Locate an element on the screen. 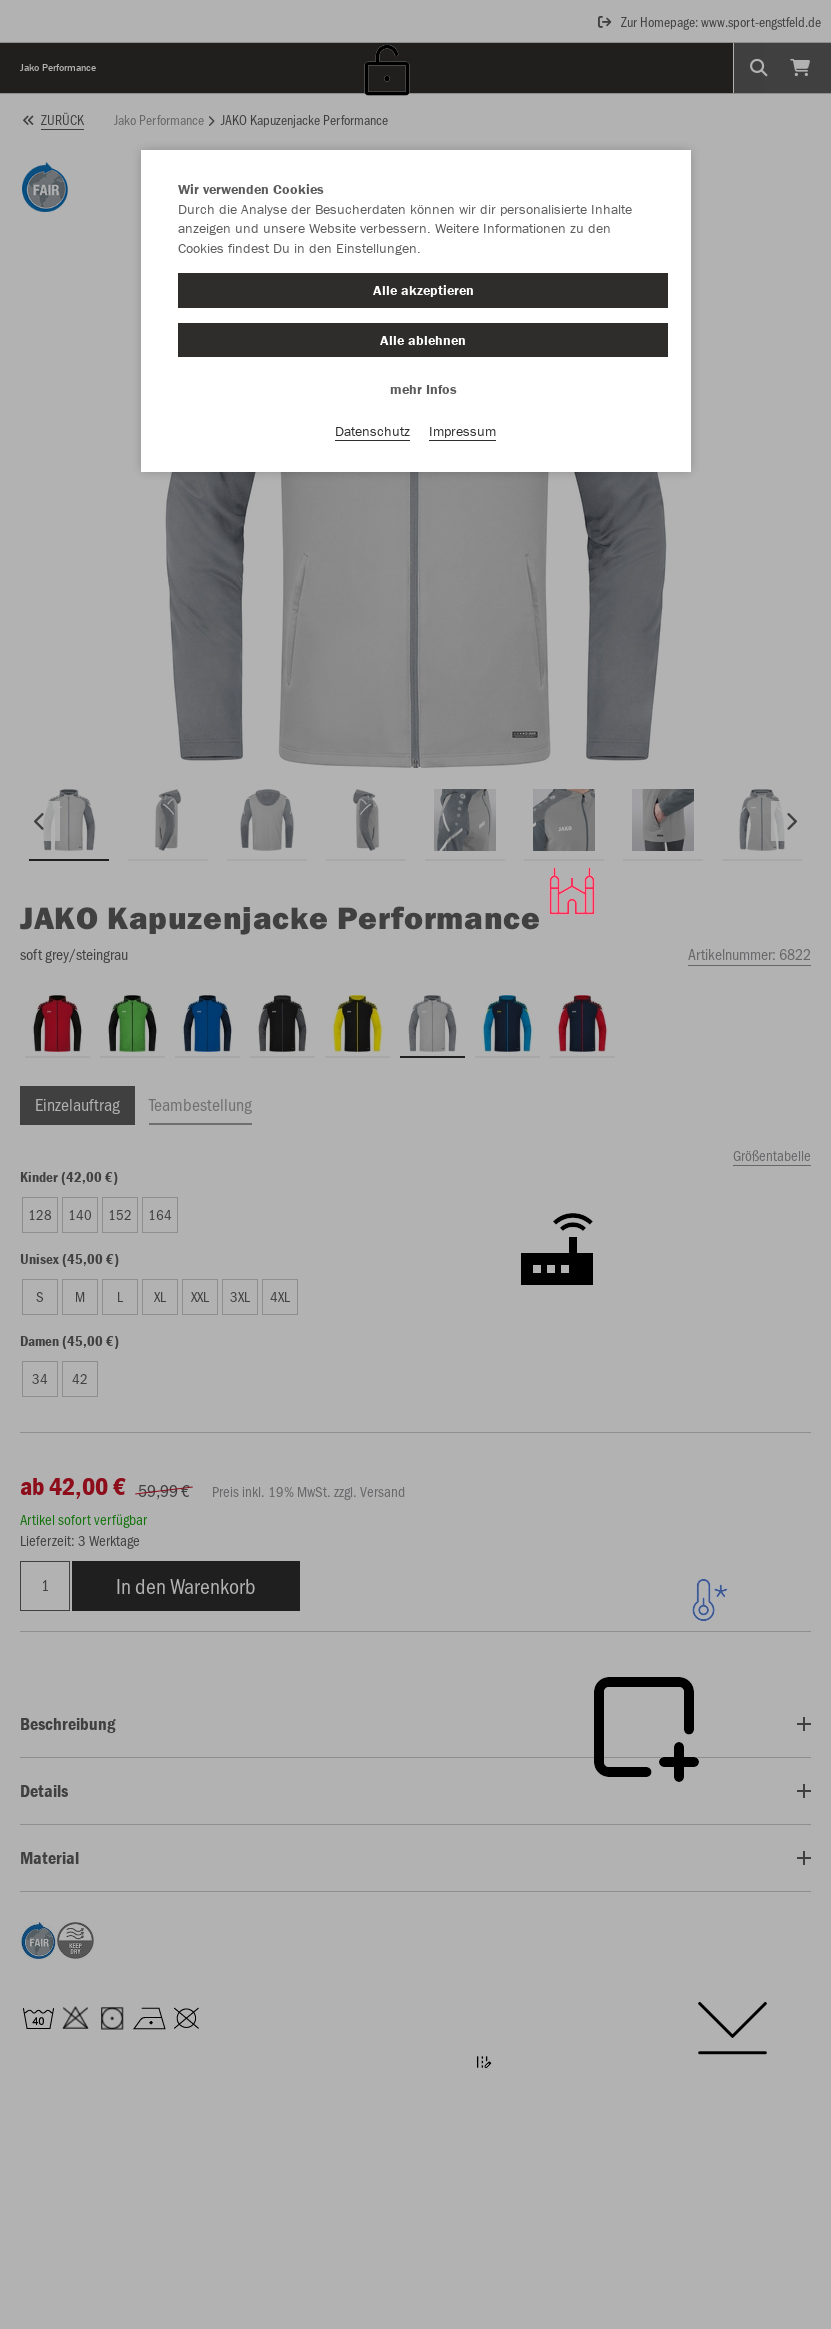 This screenshot has height=2329, width=831. collapse content or section below is located at coordinates (732, 2026).